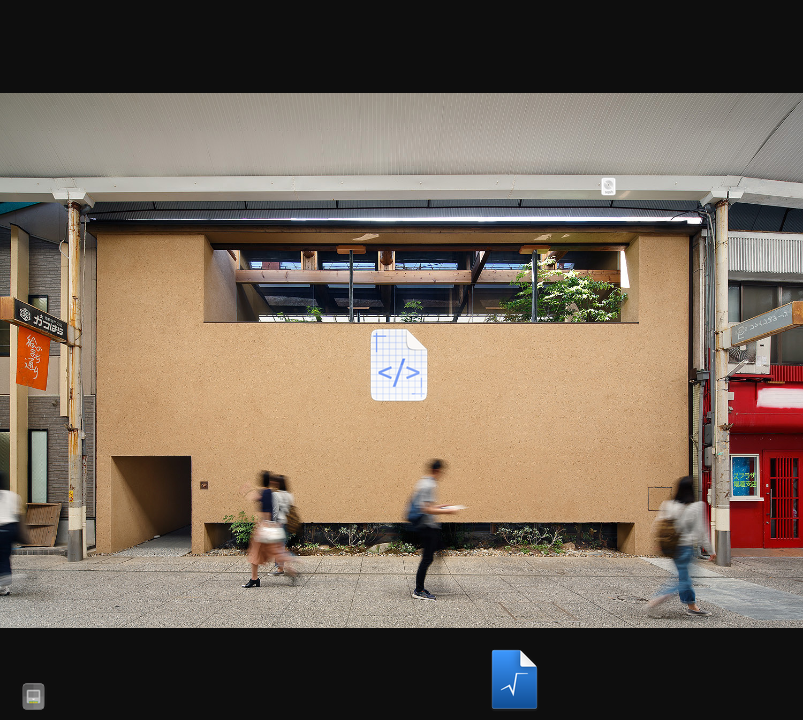 The height and width of the screenshot is (720, 803). What do you see at coordinates (33, 696) in the screenshot?
I see `nintendo ds rom file` at bounding box center [33, 696].